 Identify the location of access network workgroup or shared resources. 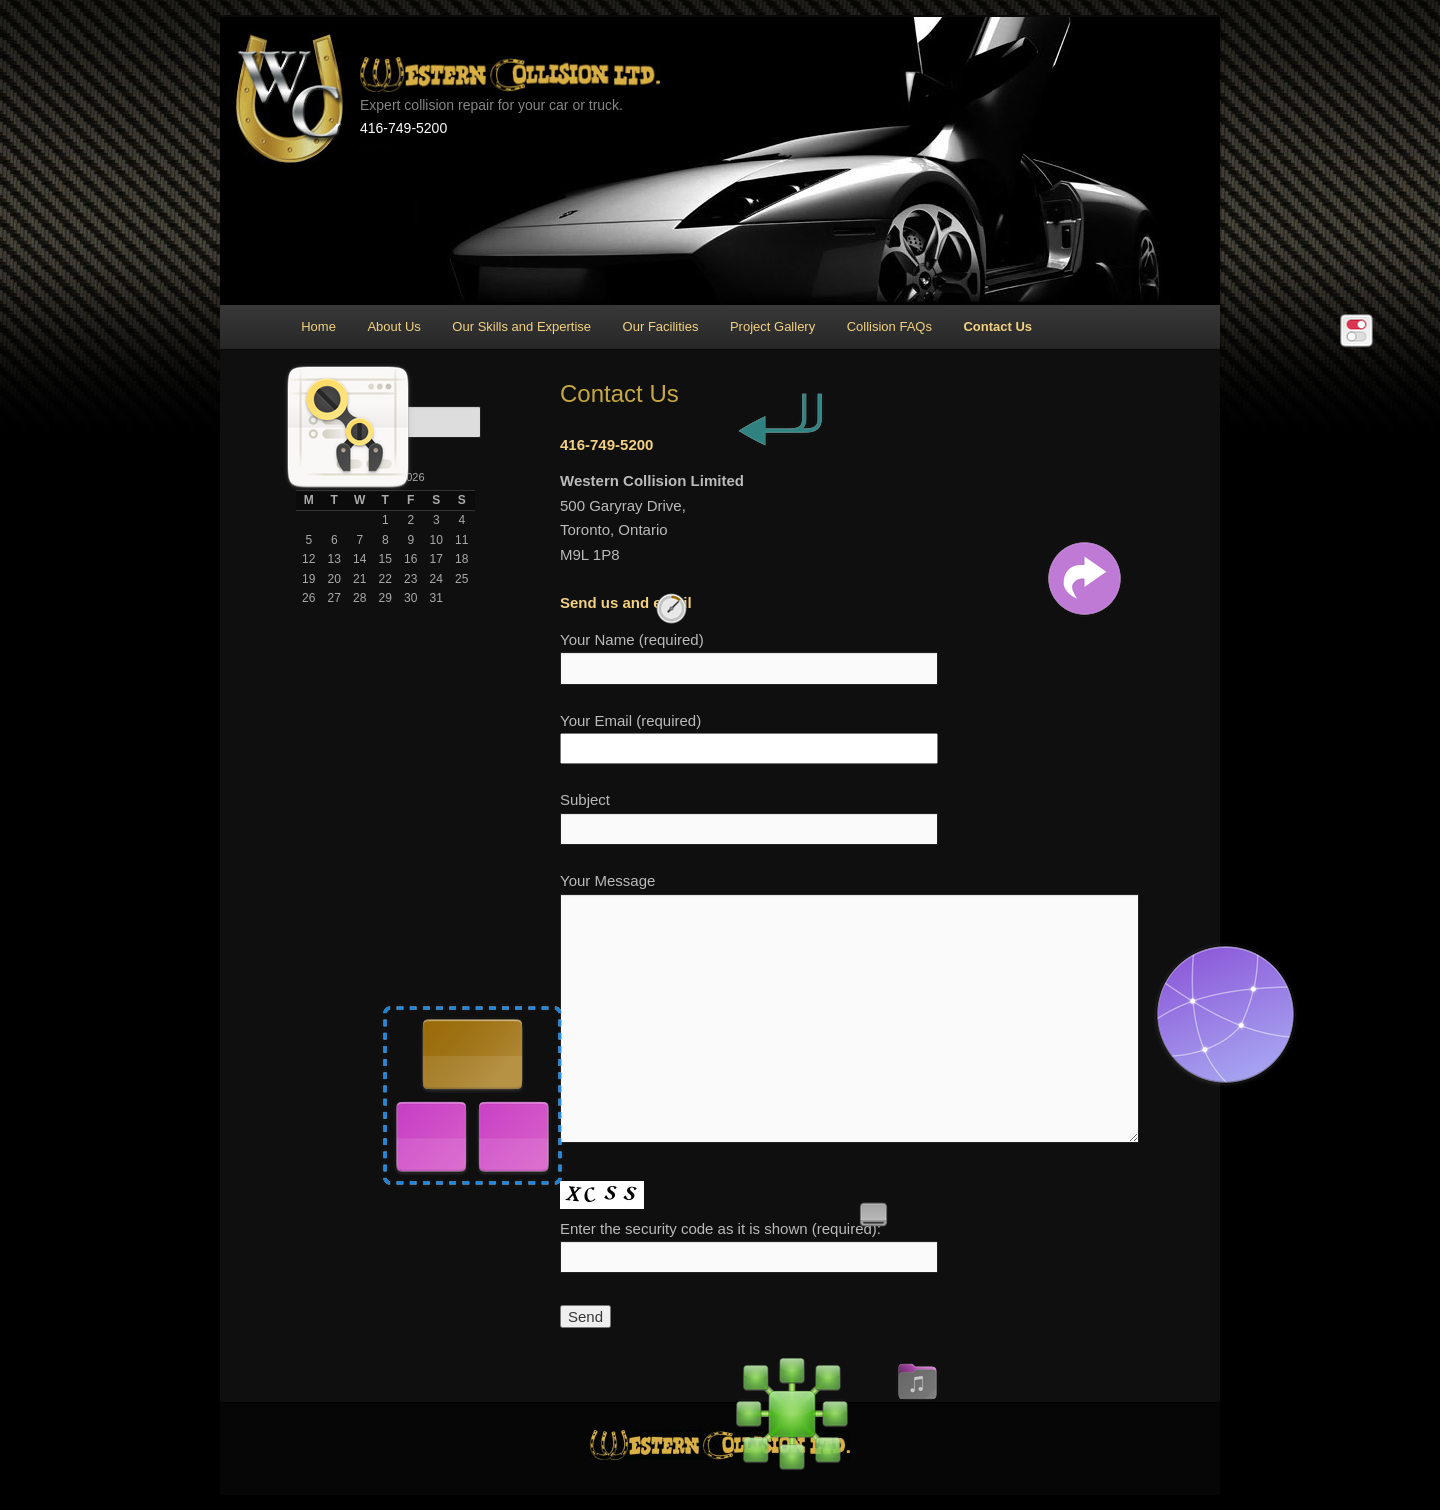
(1225, 1014).